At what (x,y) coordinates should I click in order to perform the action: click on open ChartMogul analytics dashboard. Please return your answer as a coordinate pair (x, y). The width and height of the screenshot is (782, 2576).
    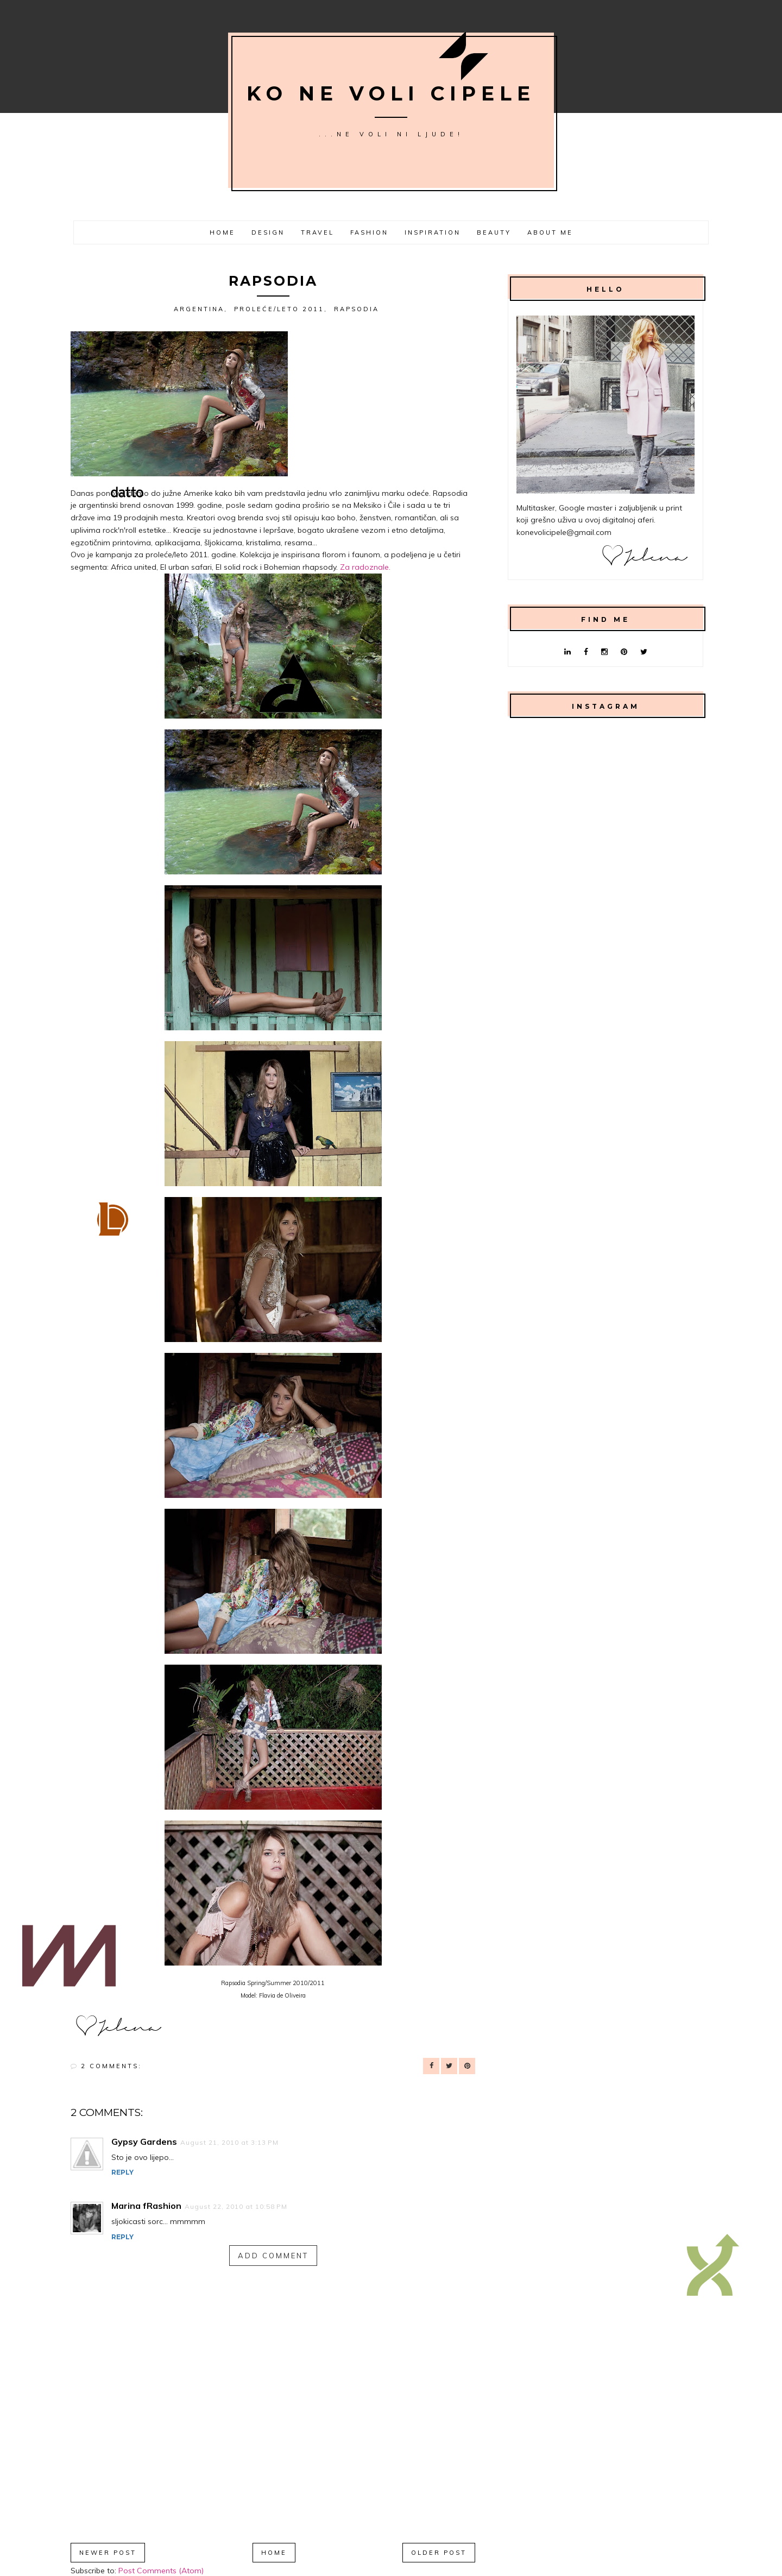
    Looking at the image, I should click on (69, 1956).